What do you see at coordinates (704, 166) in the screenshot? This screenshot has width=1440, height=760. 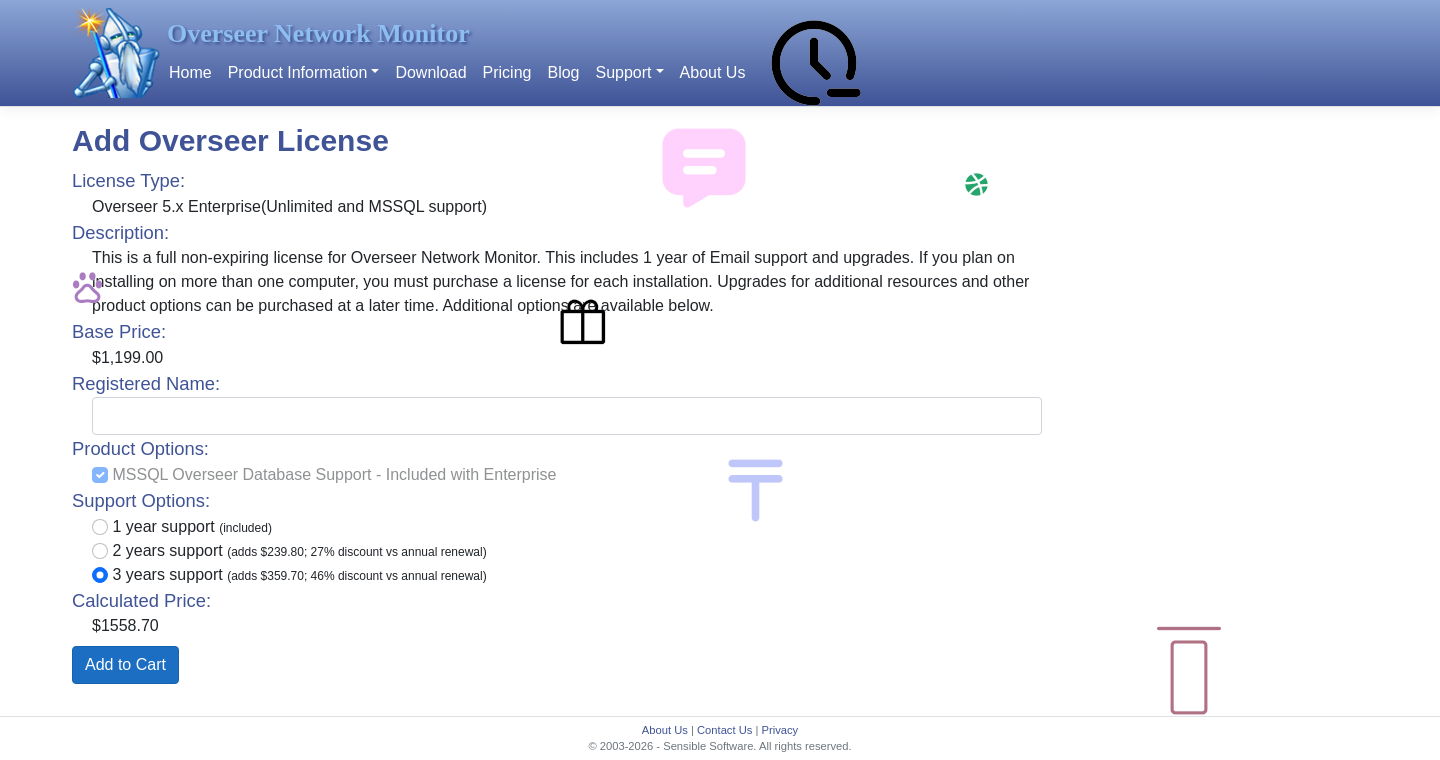 I see `open messages or chat` at bounding box center [704, 166].